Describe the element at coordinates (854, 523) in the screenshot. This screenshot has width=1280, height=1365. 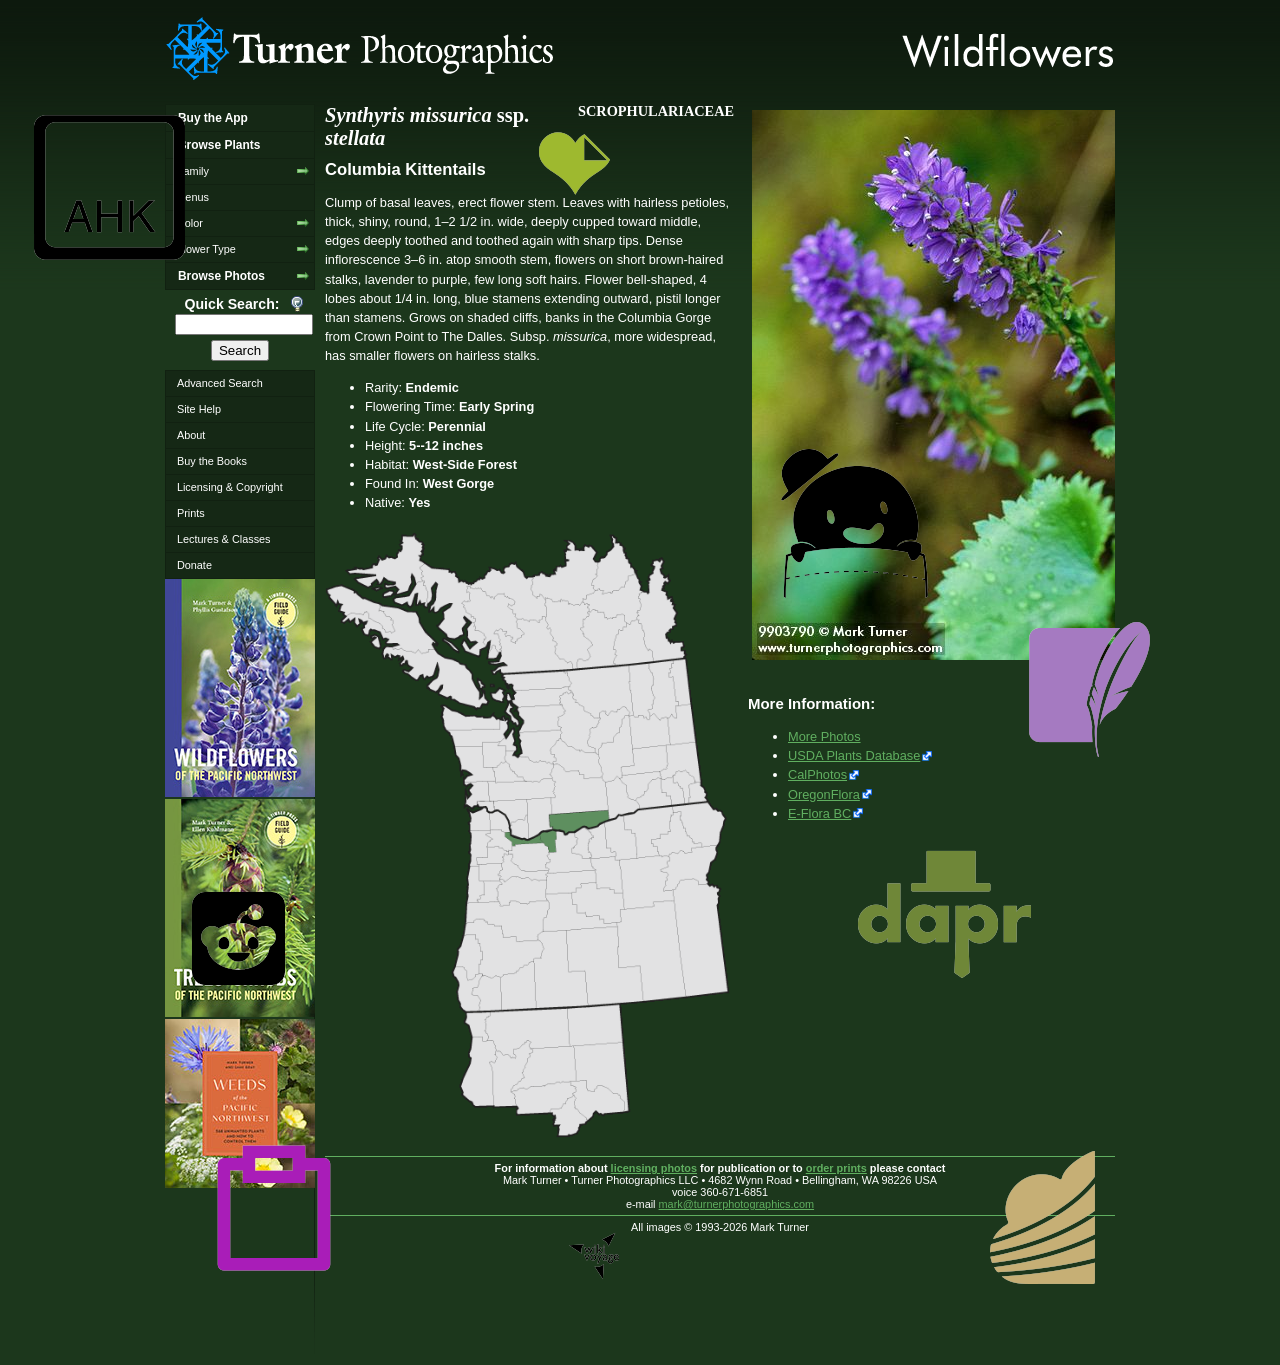
I see `open the Tapas app` at that location.